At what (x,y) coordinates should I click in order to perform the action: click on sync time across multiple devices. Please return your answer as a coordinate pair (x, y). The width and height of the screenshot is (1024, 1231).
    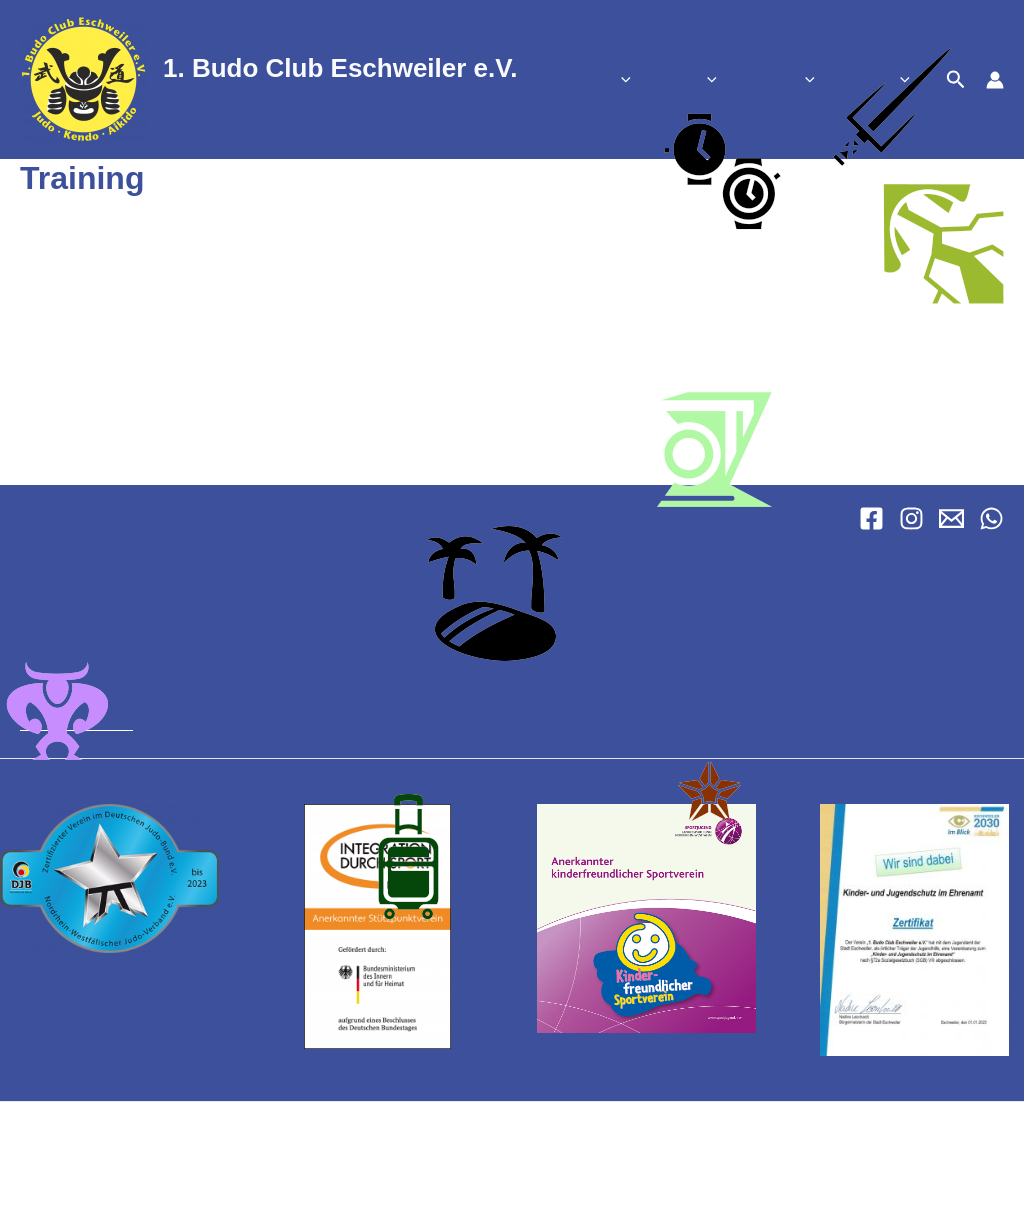
    Looking at the image, I should click on (722, 171).